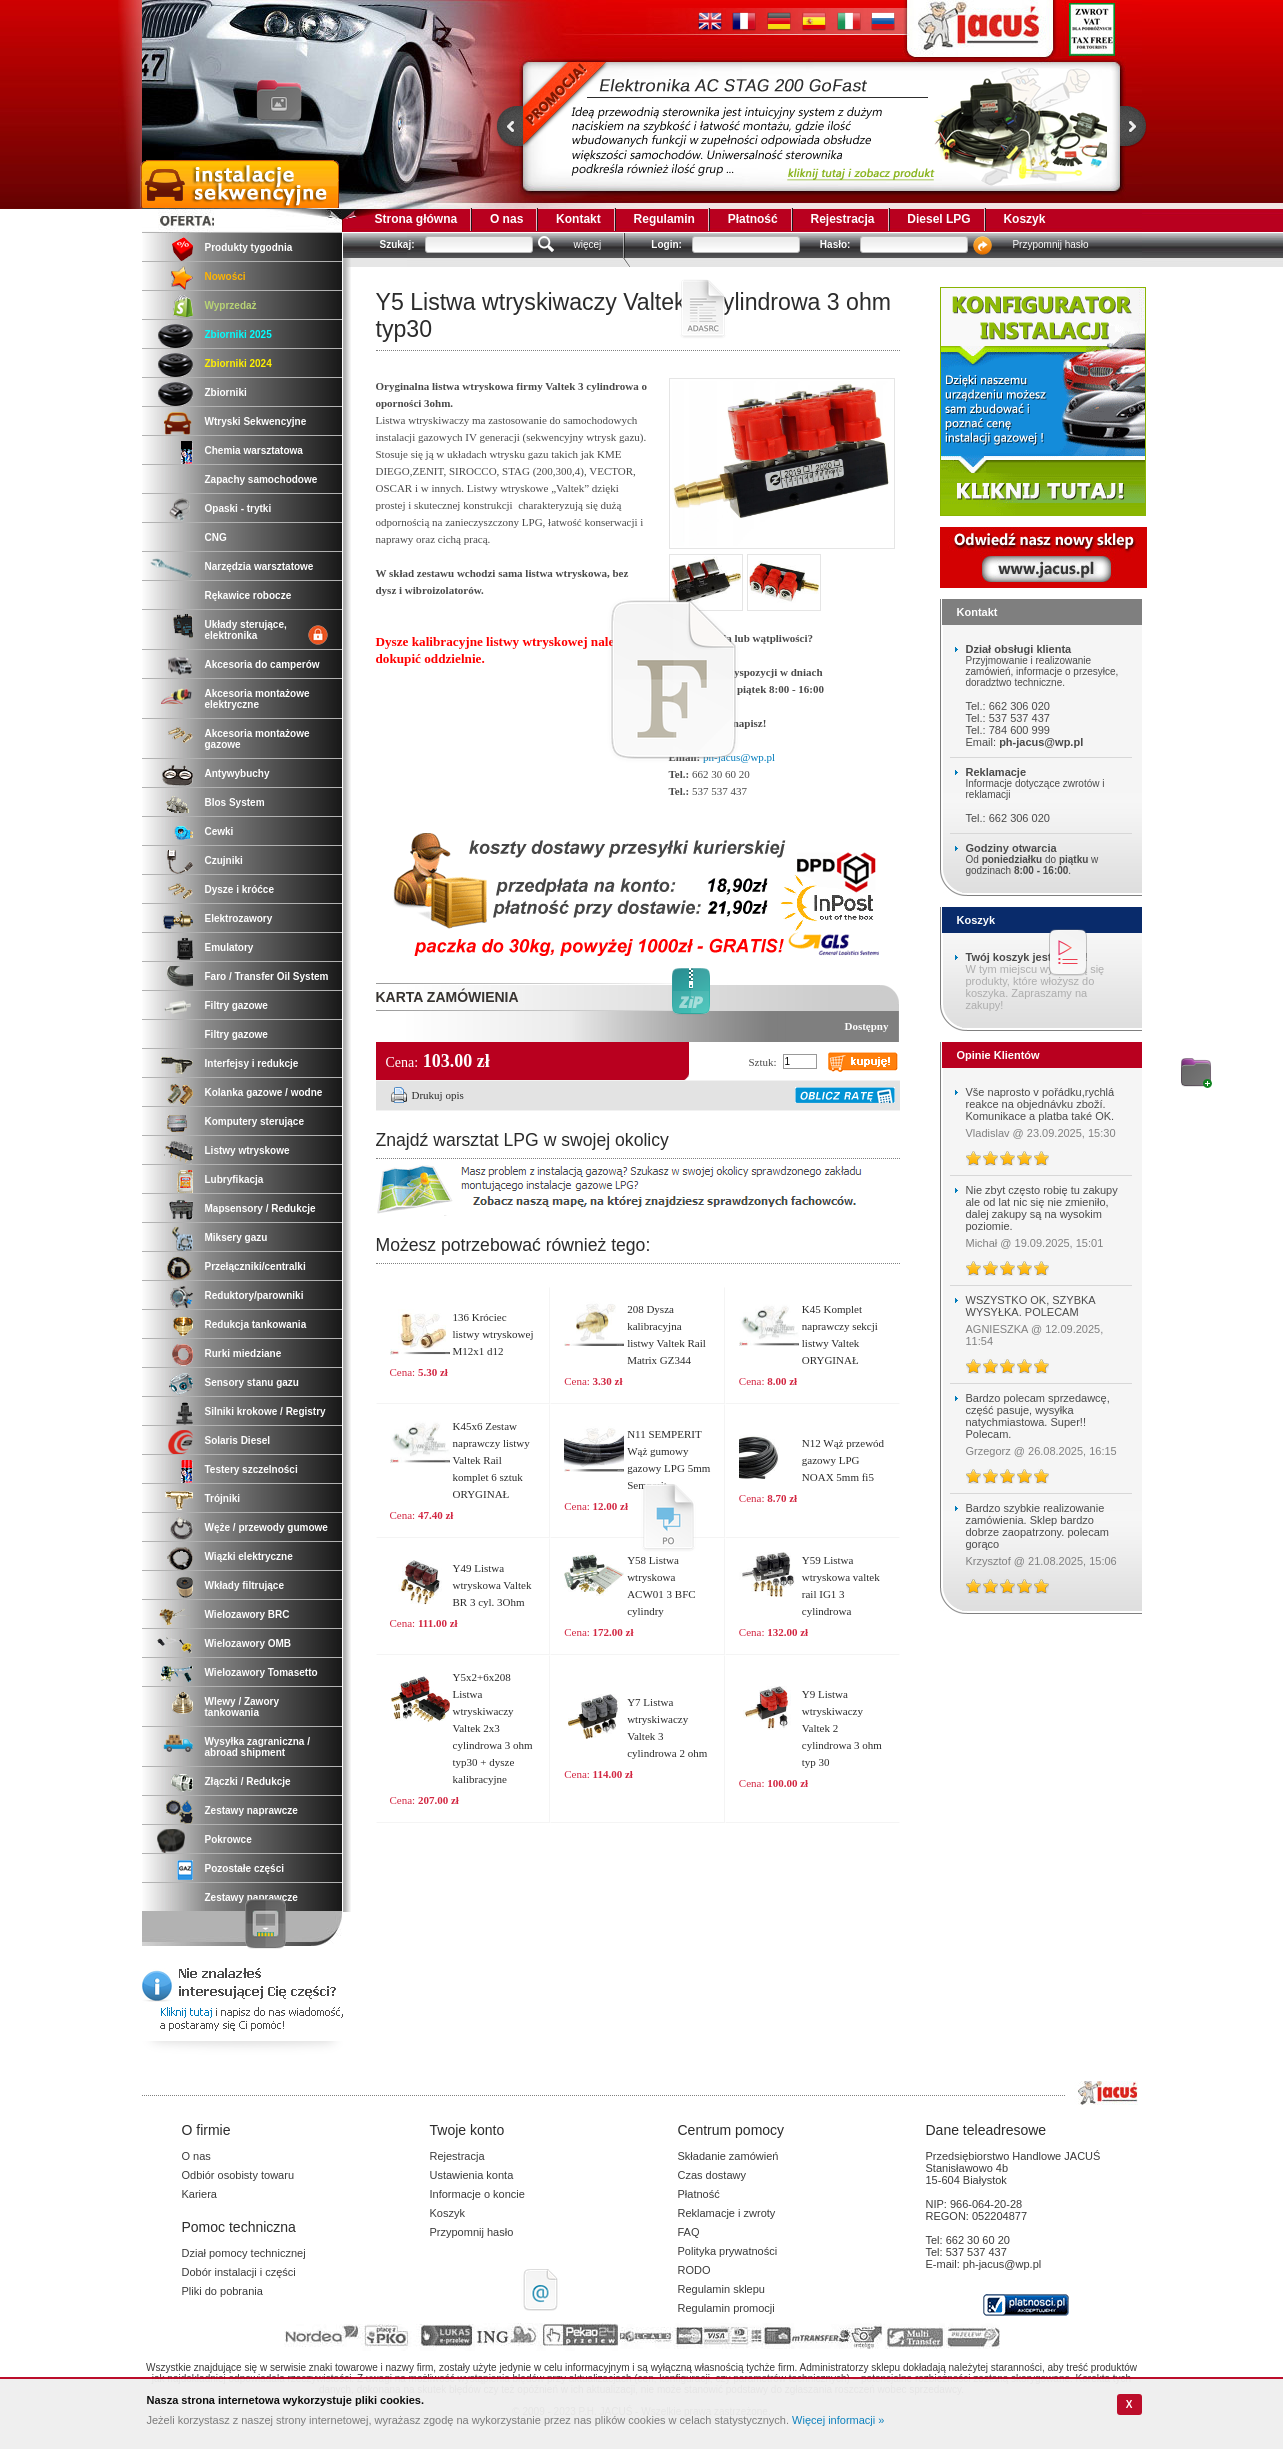 This screenshot has width=1283, height=2449. I want to click on a PO translation file, so click(668, 1517).